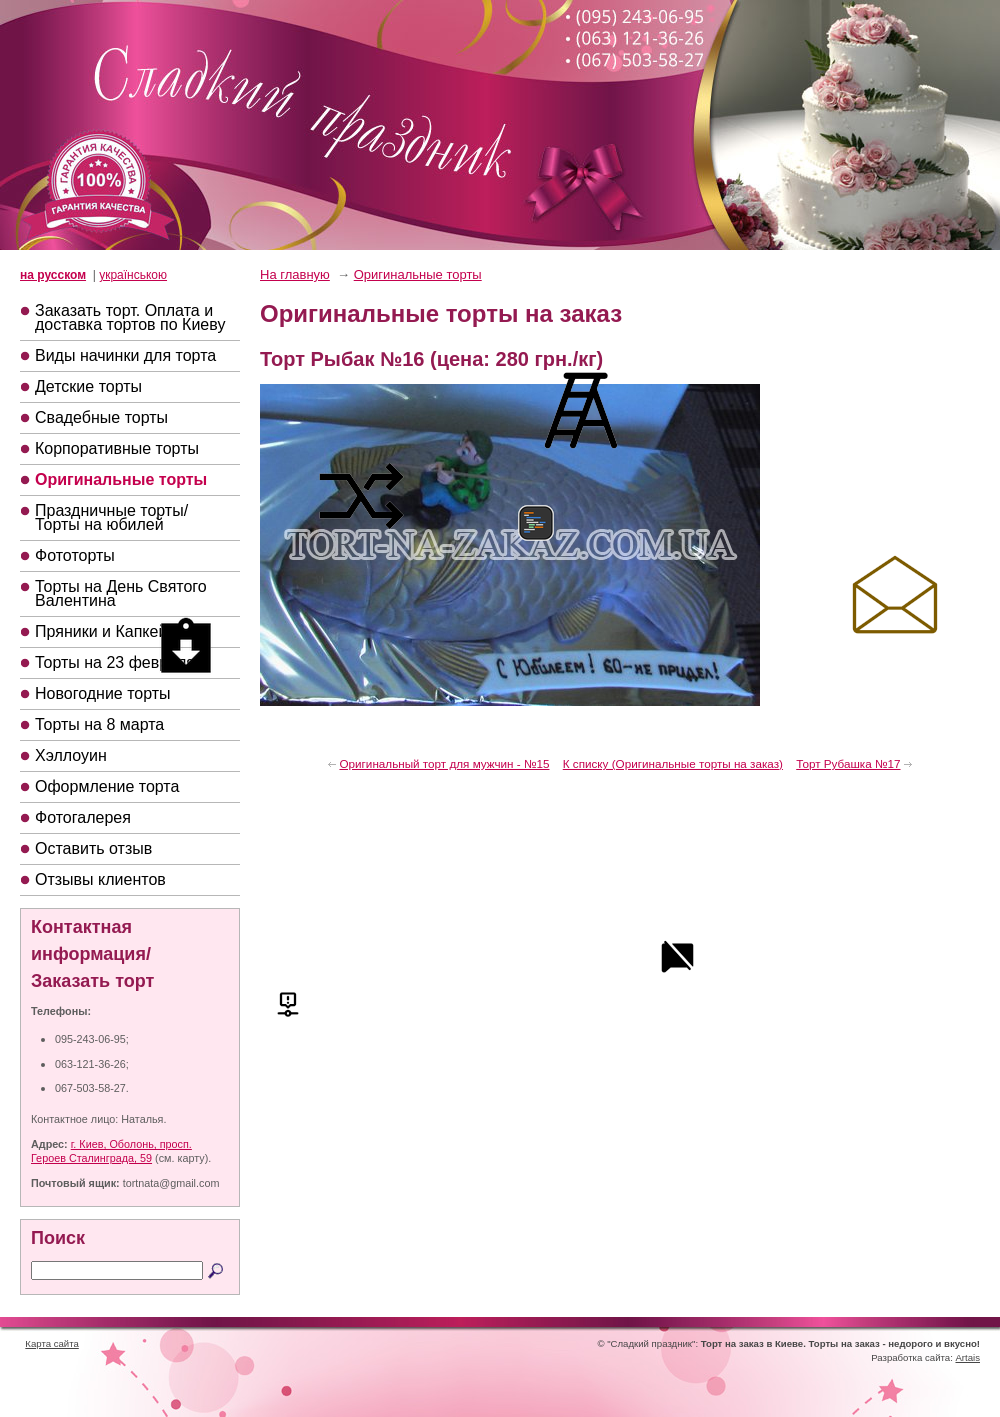 Image resolution: width=1000 pixels, height=1417 pixels. Describe the element at coordinates (677, 955) in the screenshot. I see `mute or disable chat notifications` at that location.